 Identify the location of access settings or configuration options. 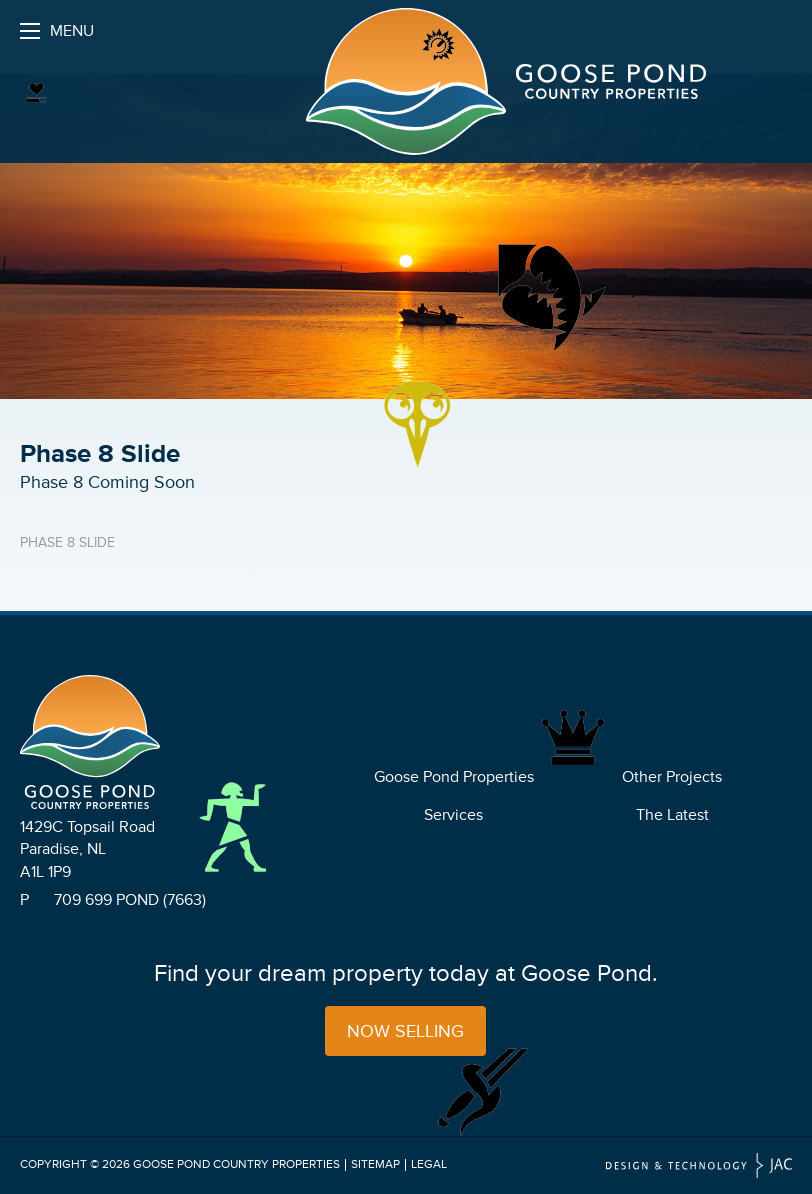
(438, 44).